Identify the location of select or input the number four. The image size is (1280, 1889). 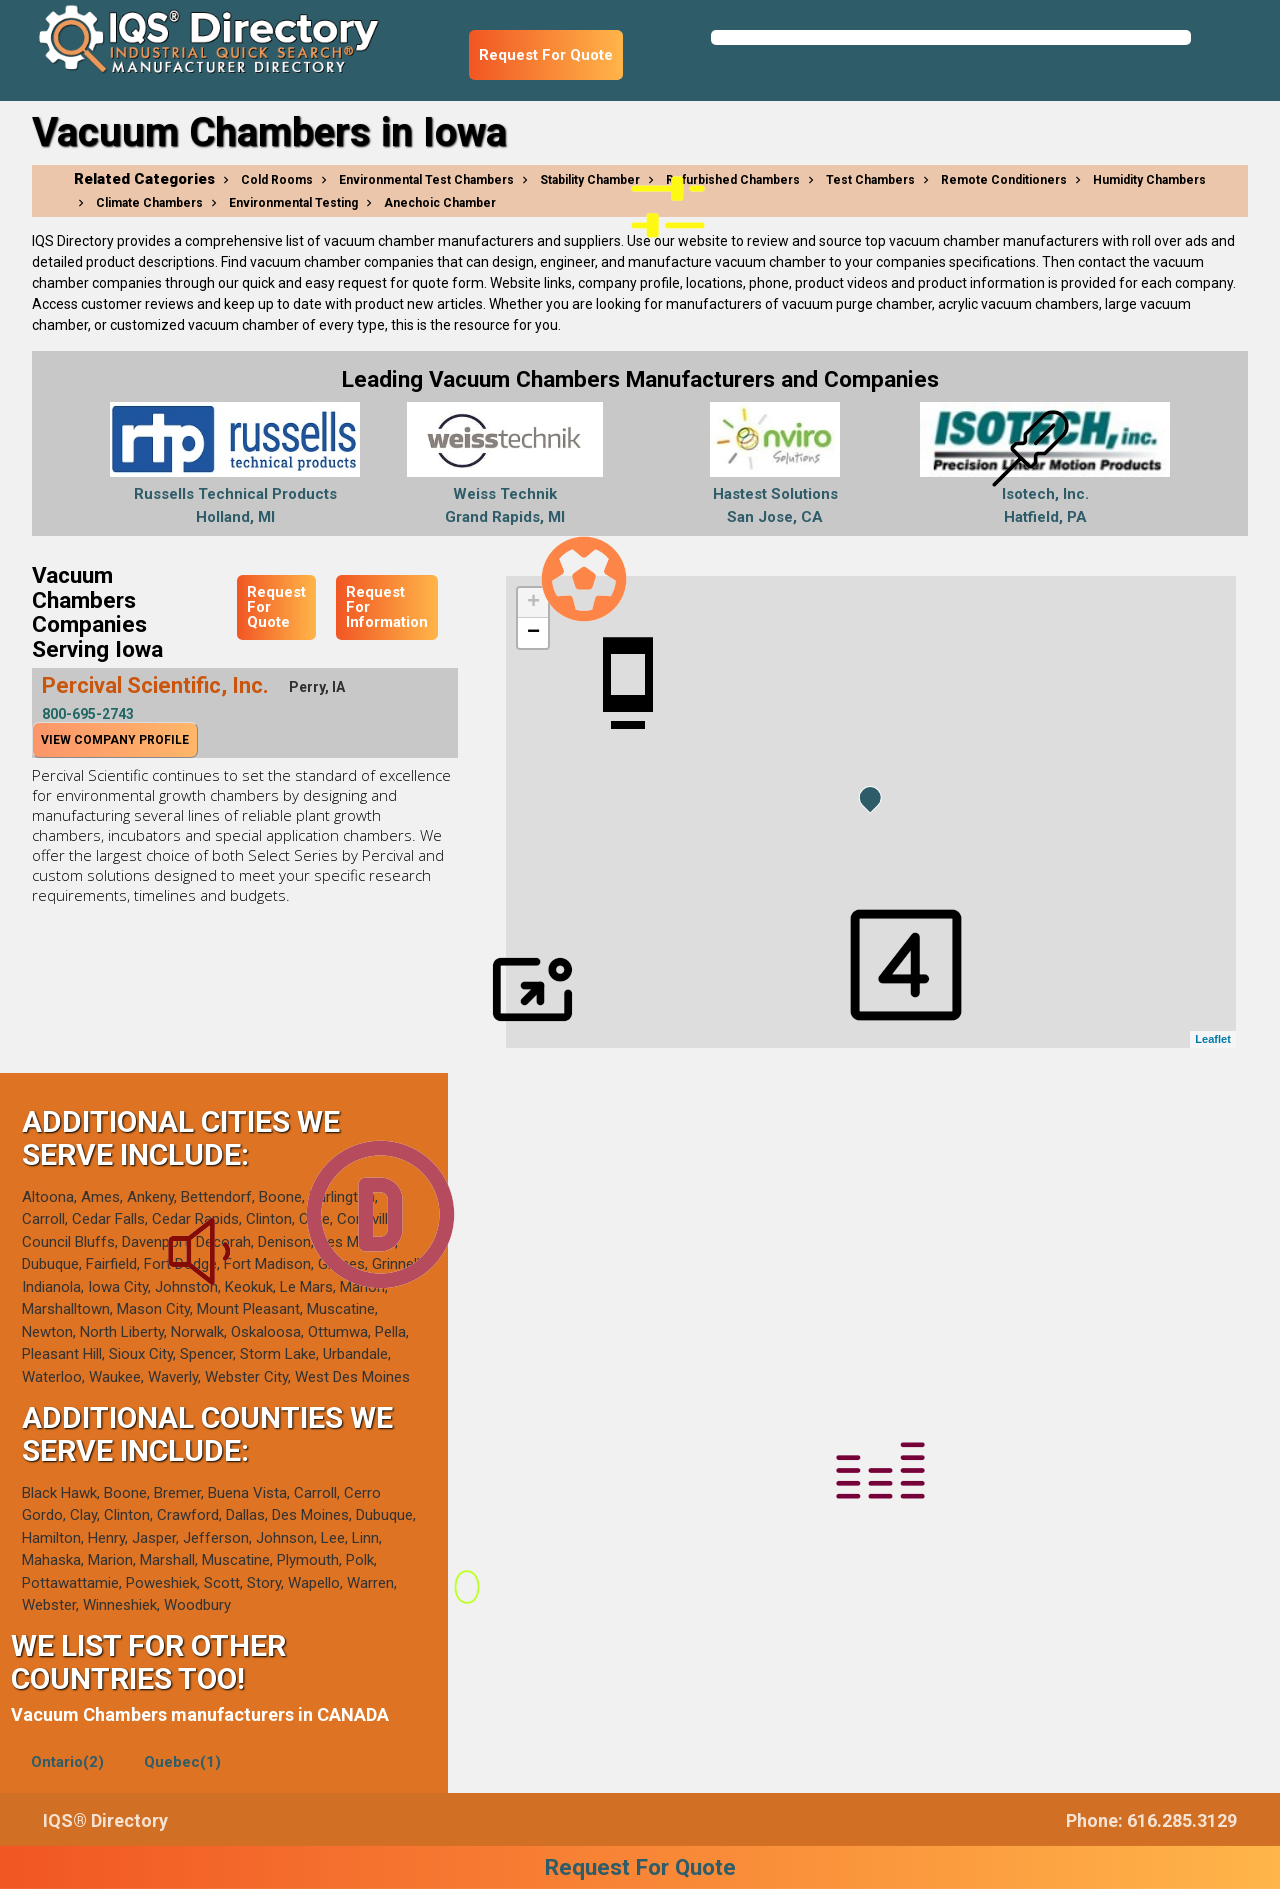
(906, 965).